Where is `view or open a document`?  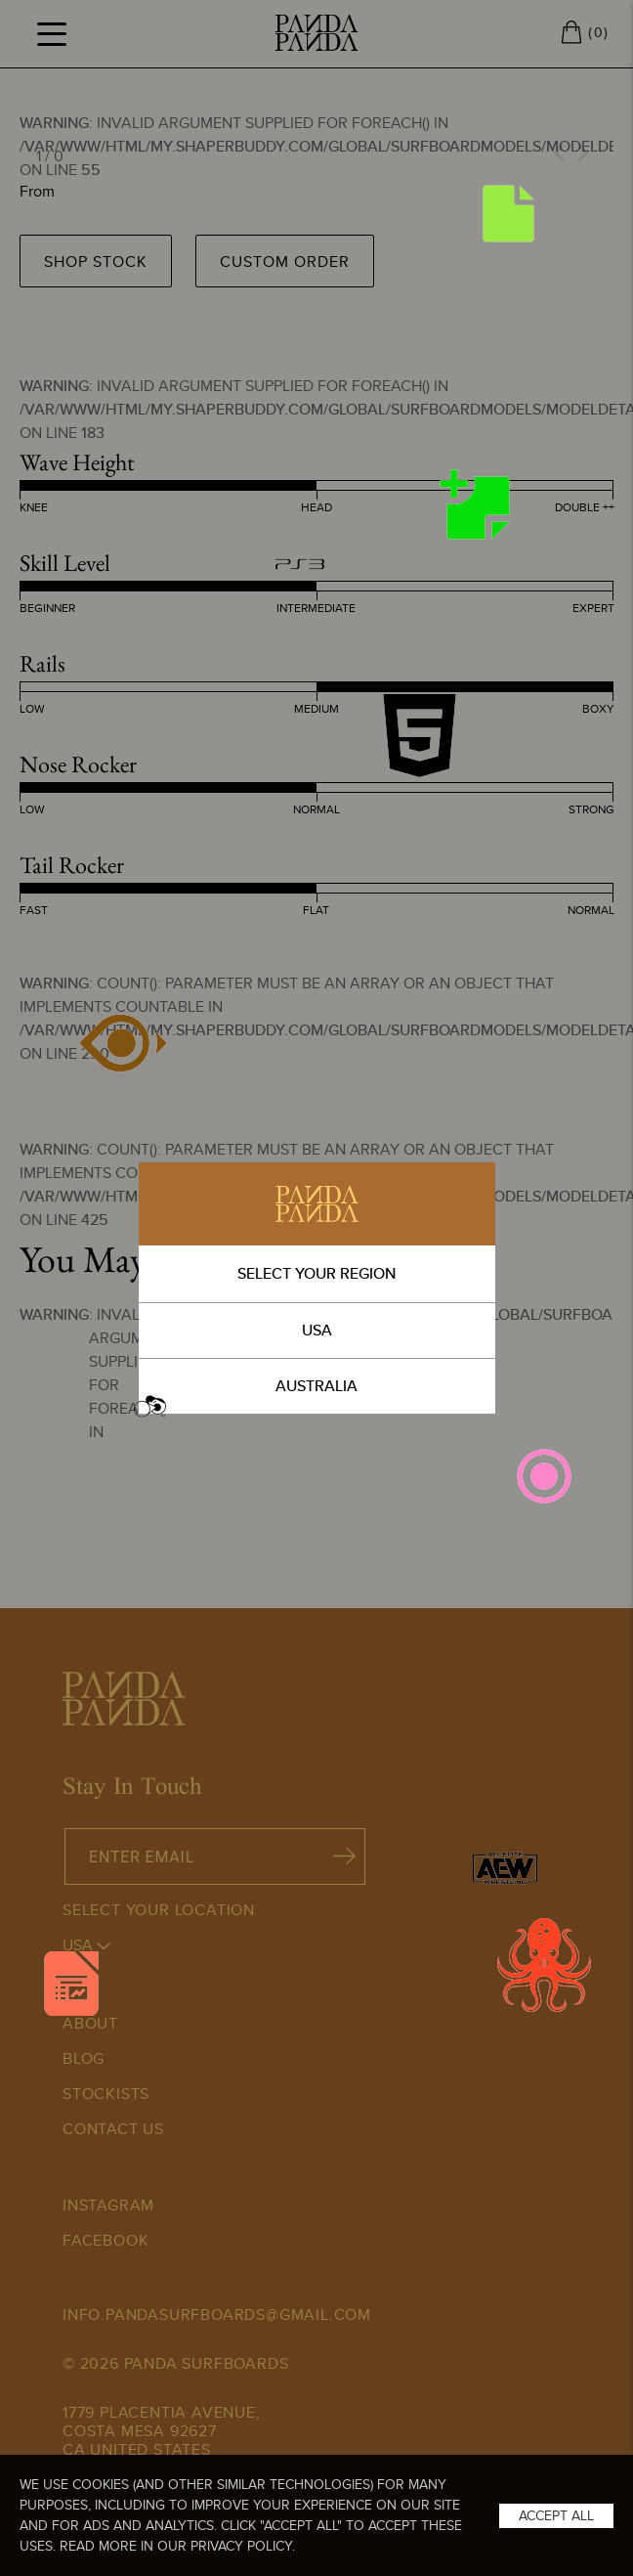 view or open a document is located at coordinates (508, 213).